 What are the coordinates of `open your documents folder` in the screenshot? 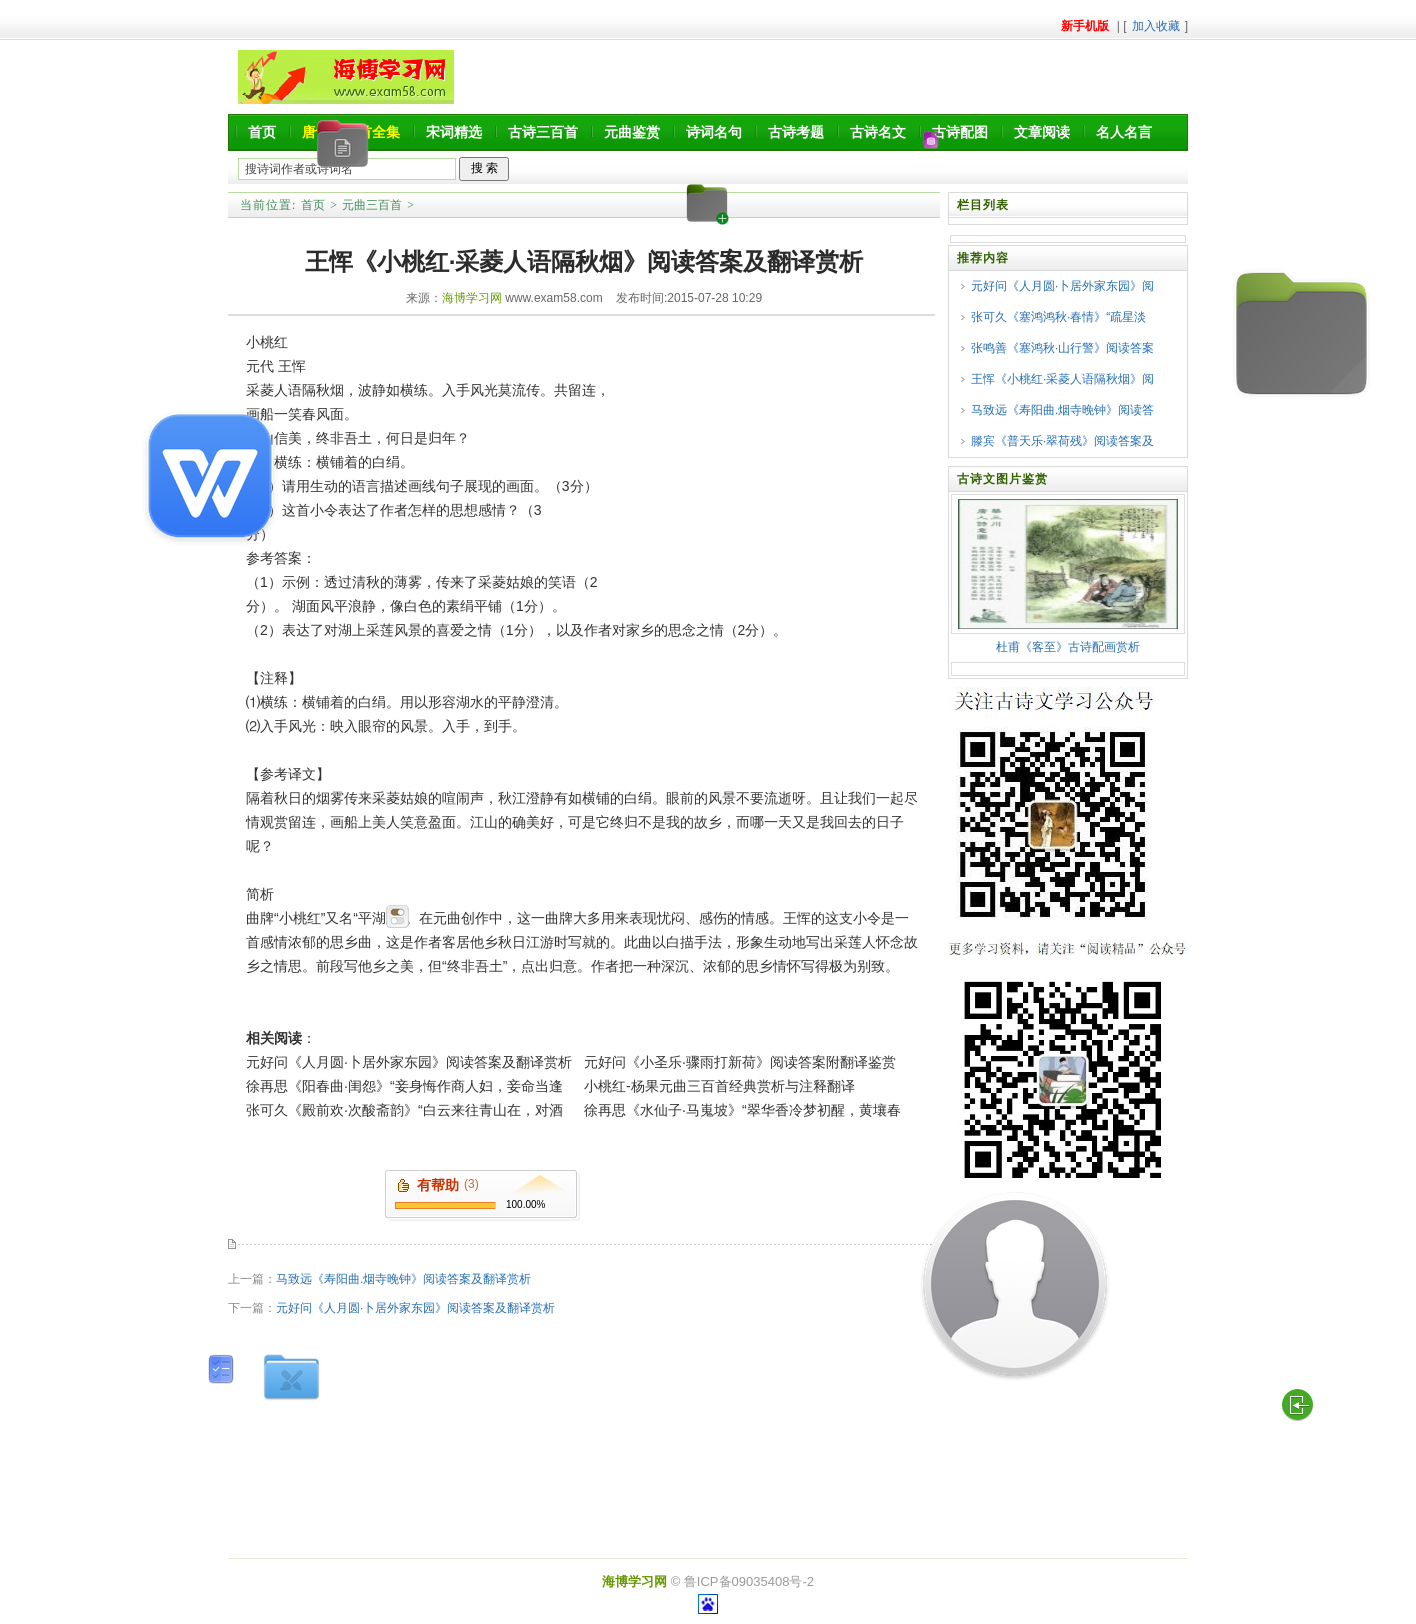 It's located at (342, 143).